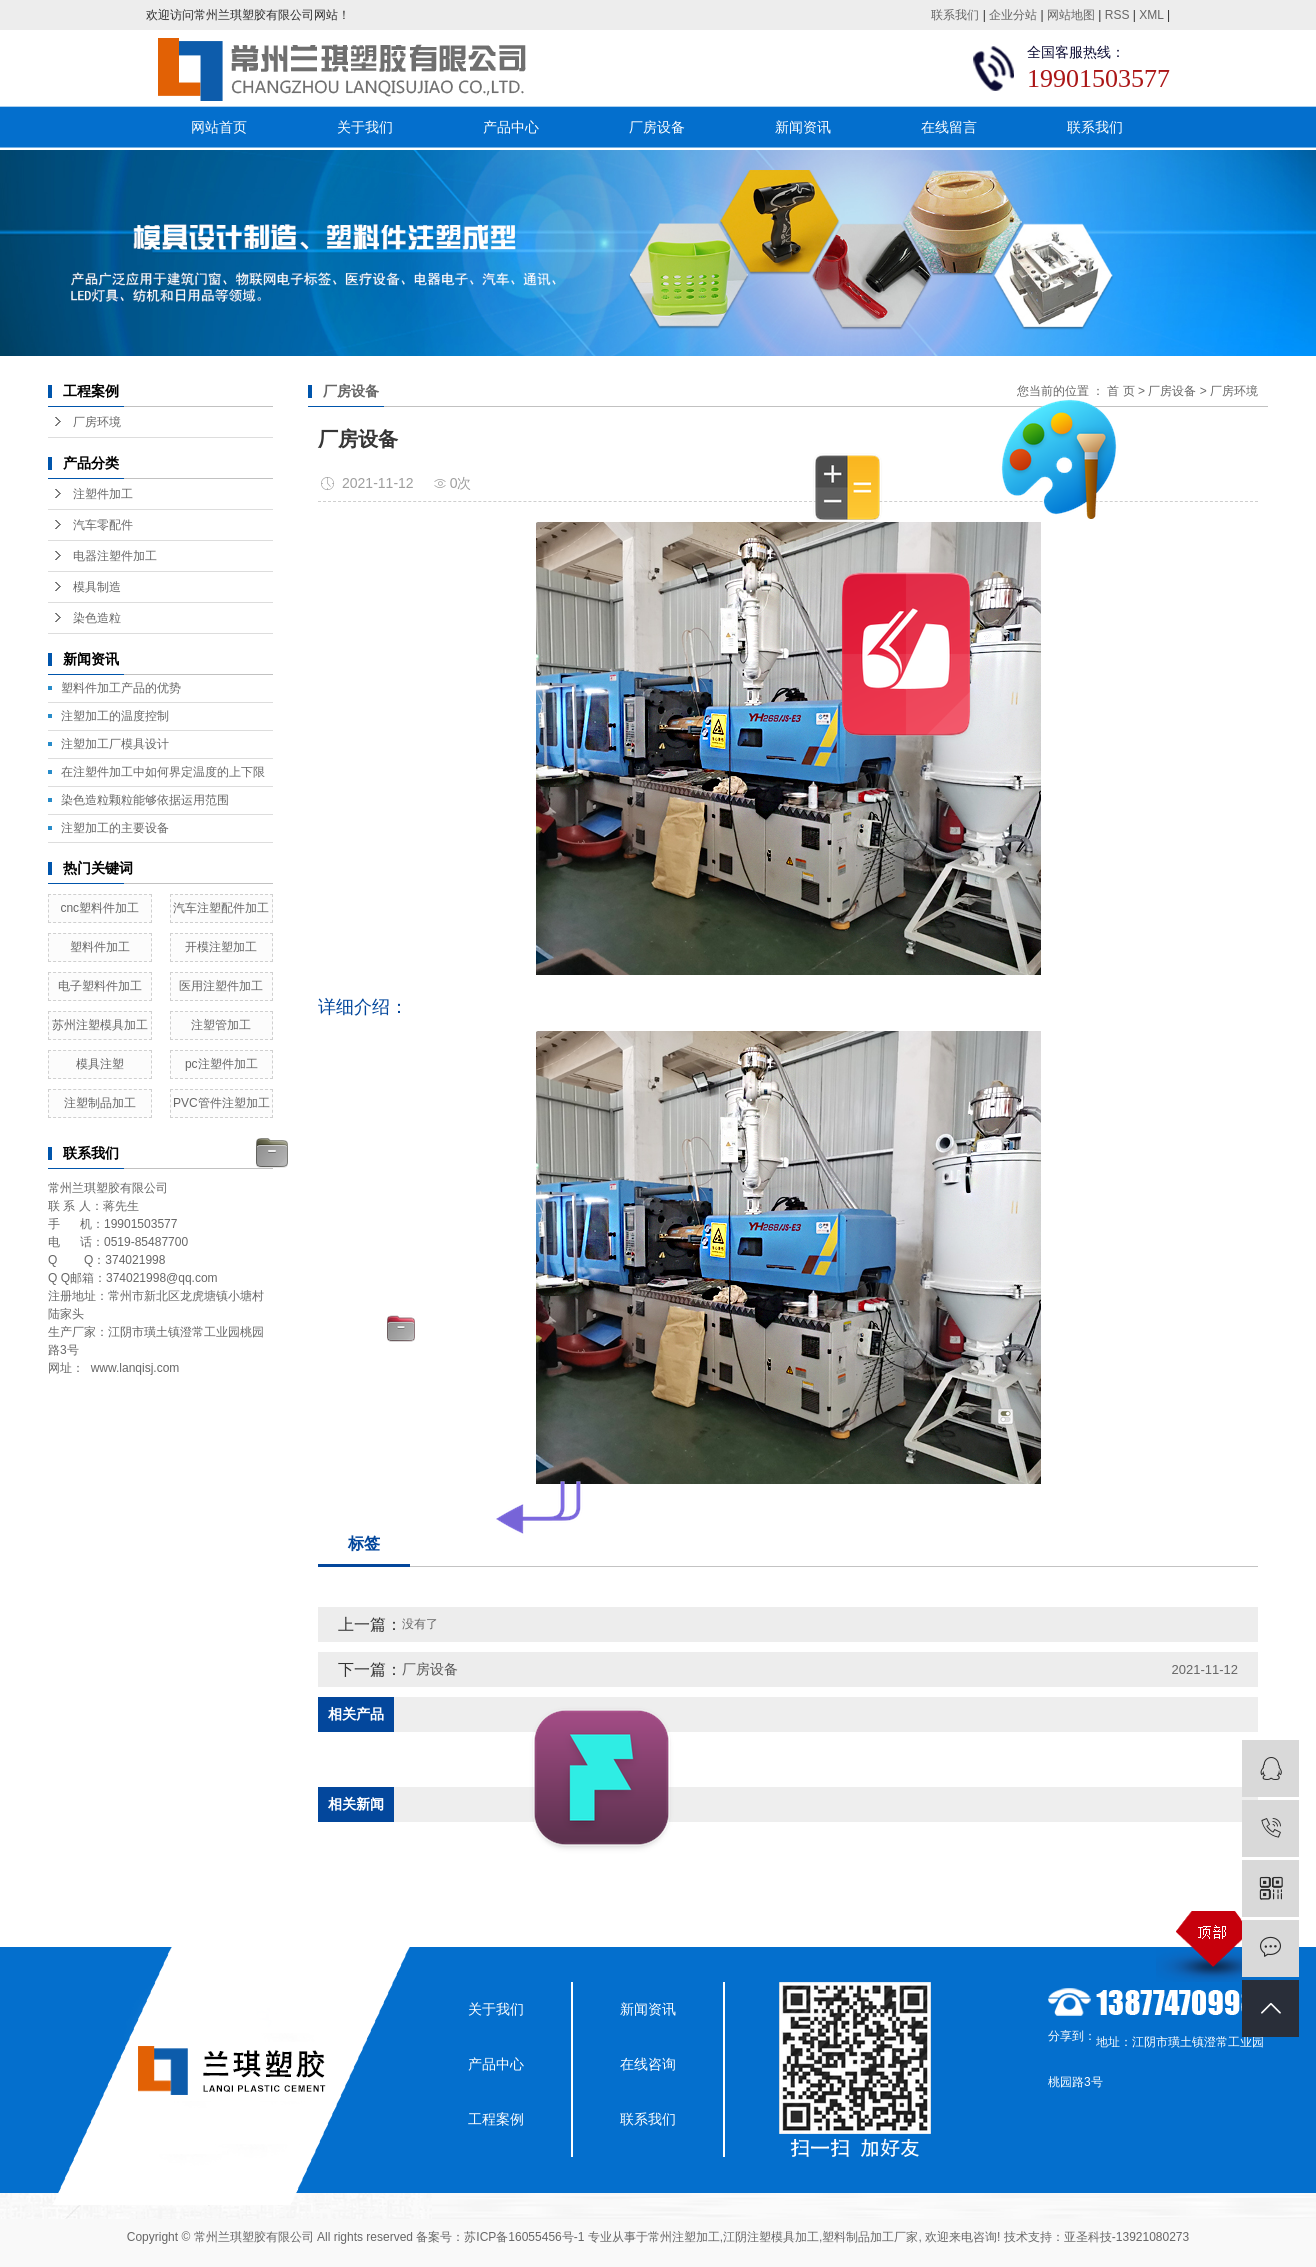  What do you see at coordinates (847, 487) in the screenshot?
I see `open the calculator app` at bounding box center [847, 487].